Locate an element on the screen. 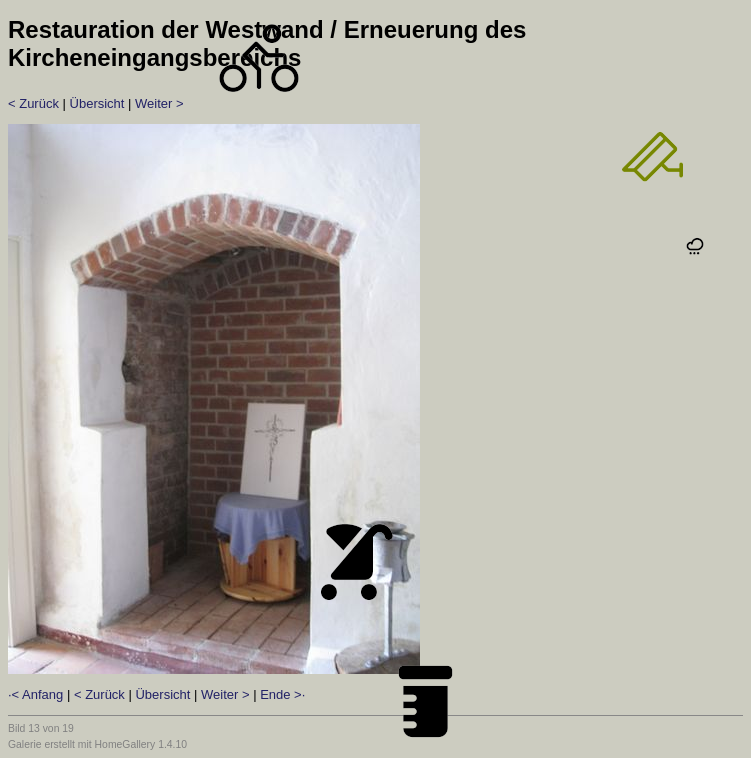 The width and height of the screenshot is (751, 758). indicates snowy weather conditions is located at coordinates (695, 247).